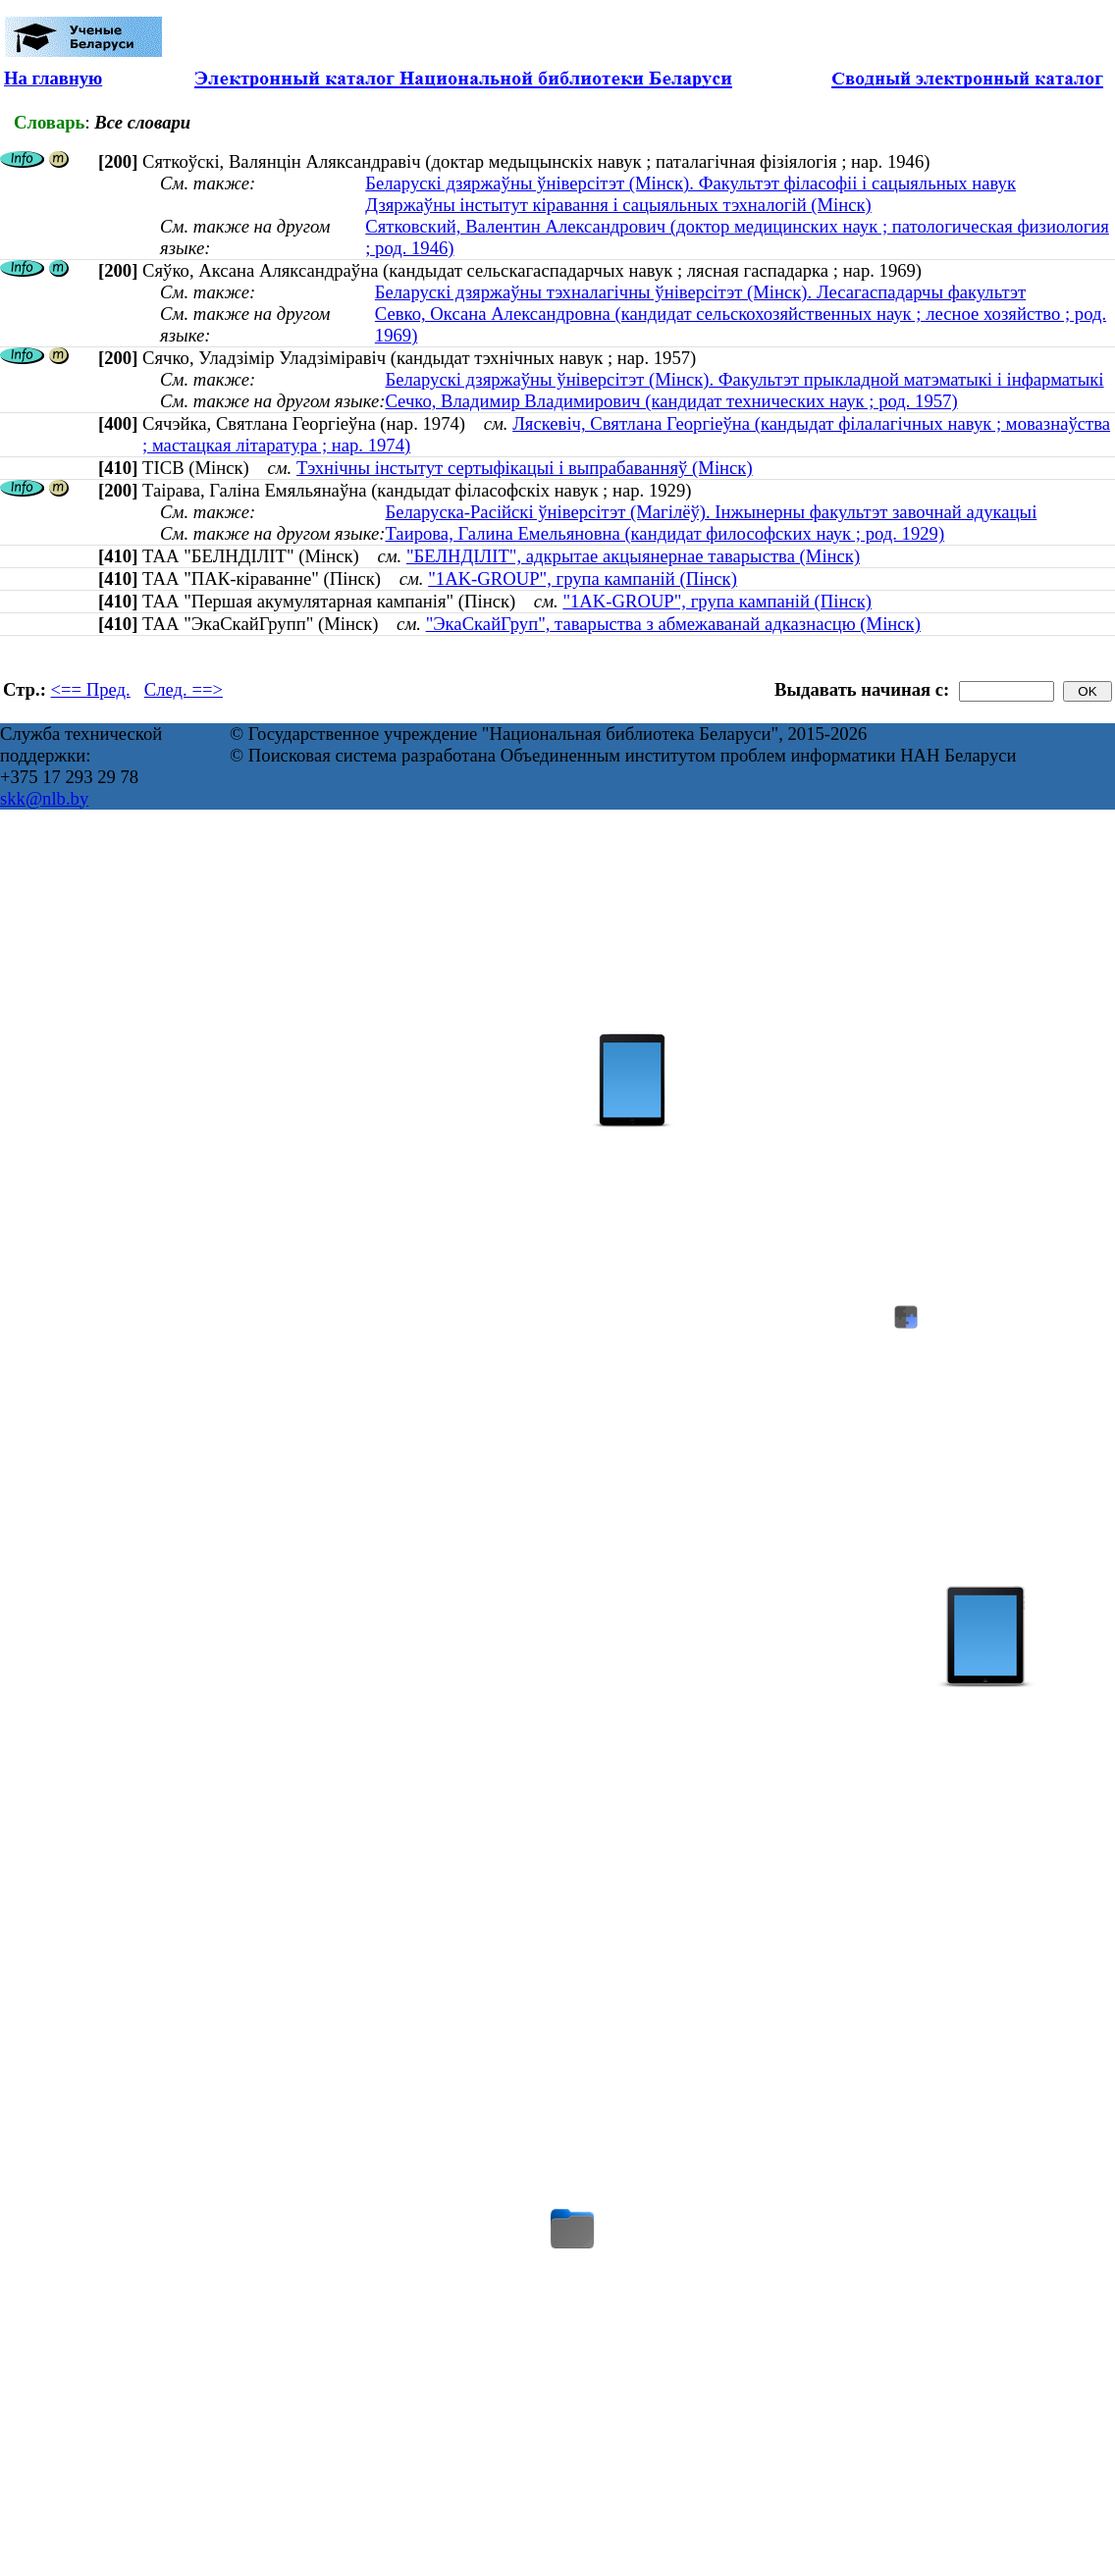  I want to click on open a folder or directory, so click(572, 2229).